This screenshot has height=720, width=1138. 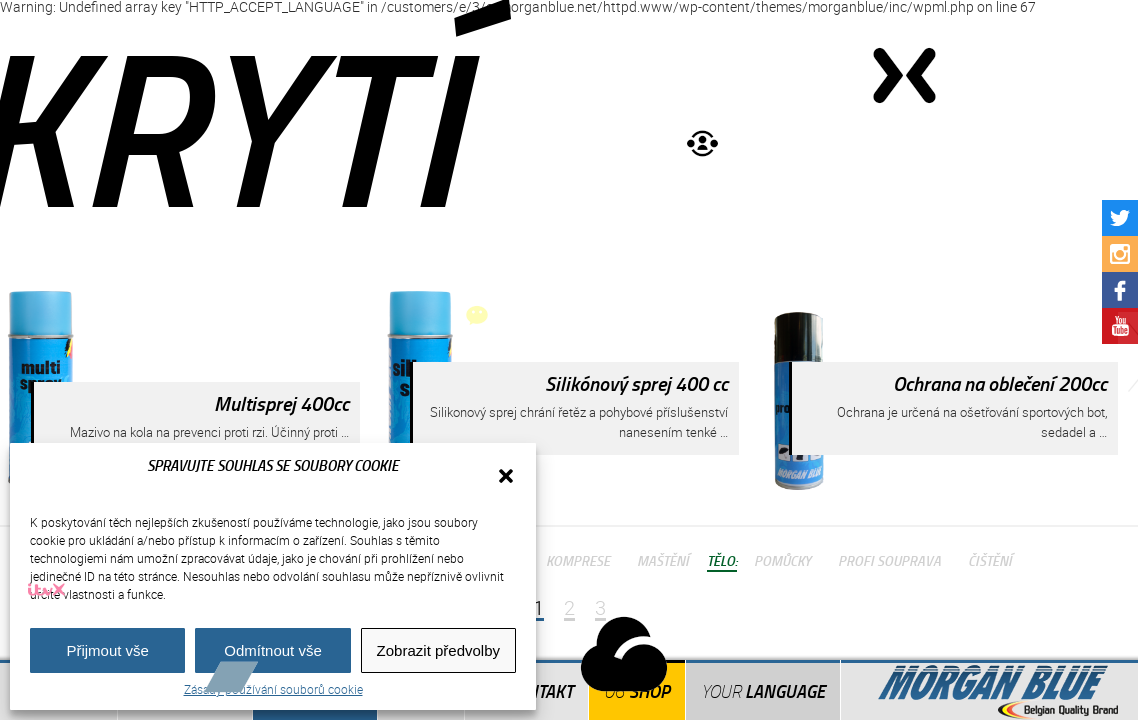 What do you see at coordinates (477, 315) in the screenshot?
I see `open wechat messaging app` at bounding box center [477, 315].